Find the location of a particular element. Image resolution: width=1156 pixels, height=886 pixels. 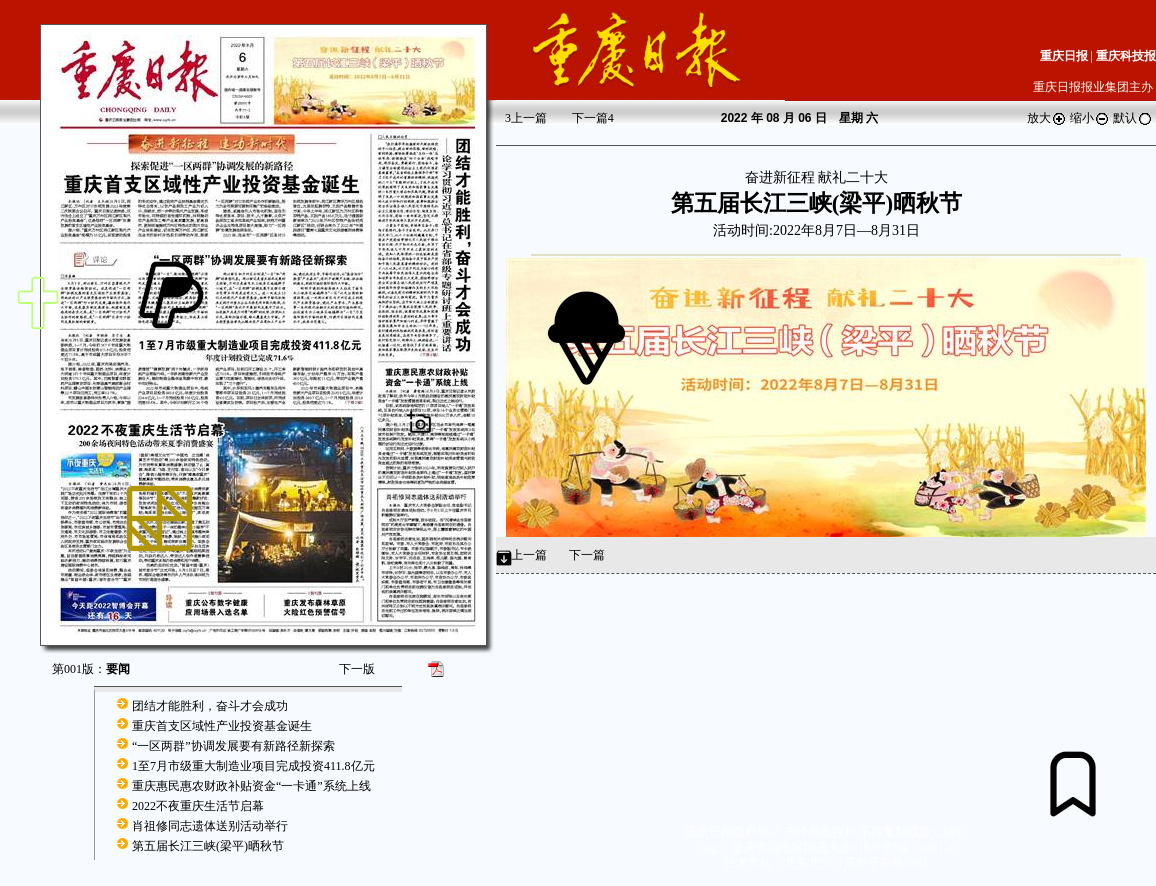

indicates transparency or no background in image editing is located at coordinates (159, 518).